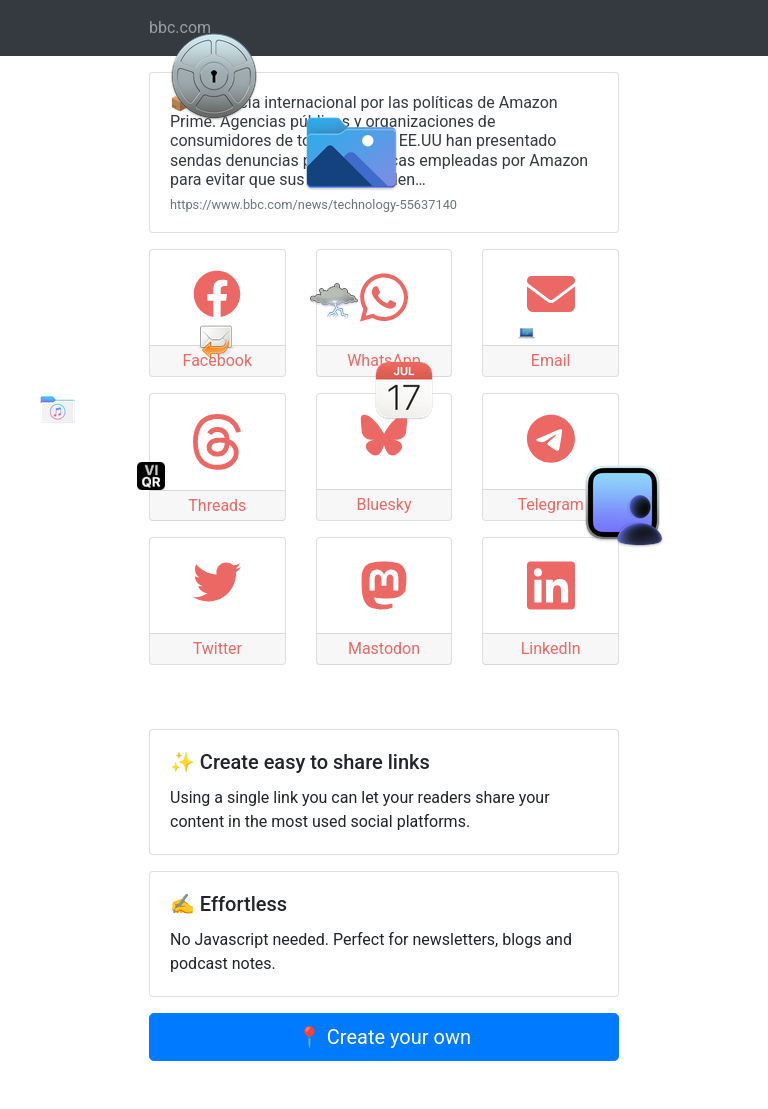 The image size is (768, 1109). Describe the element at coordinates (404, 390) in the screenshot. I see `open calendar app` at that location.